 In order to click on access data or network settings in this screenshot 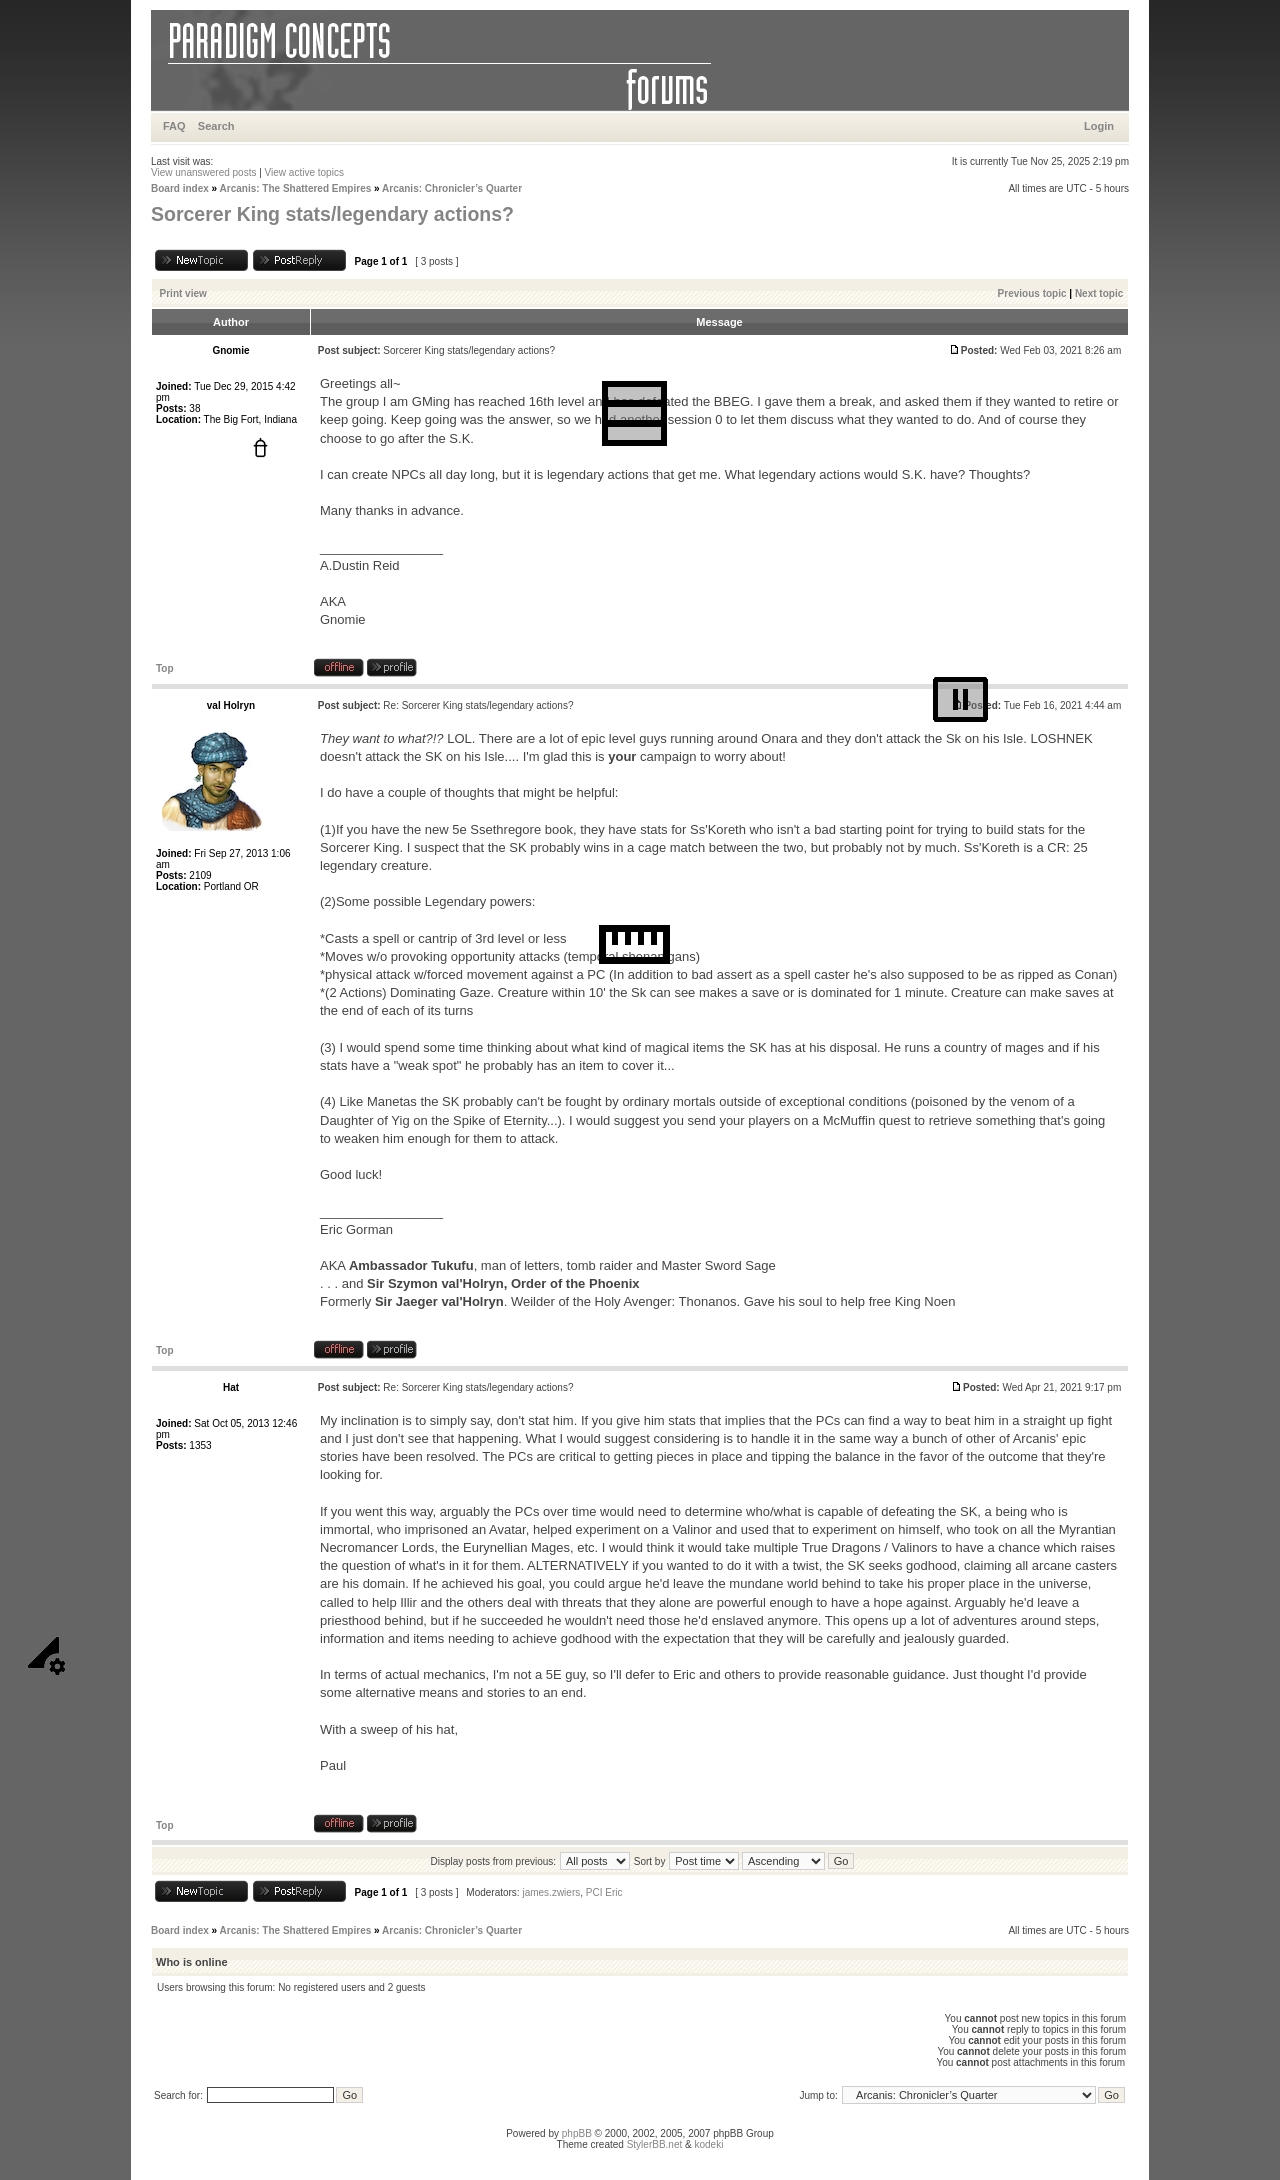, I will do `click(45, 1654)`.